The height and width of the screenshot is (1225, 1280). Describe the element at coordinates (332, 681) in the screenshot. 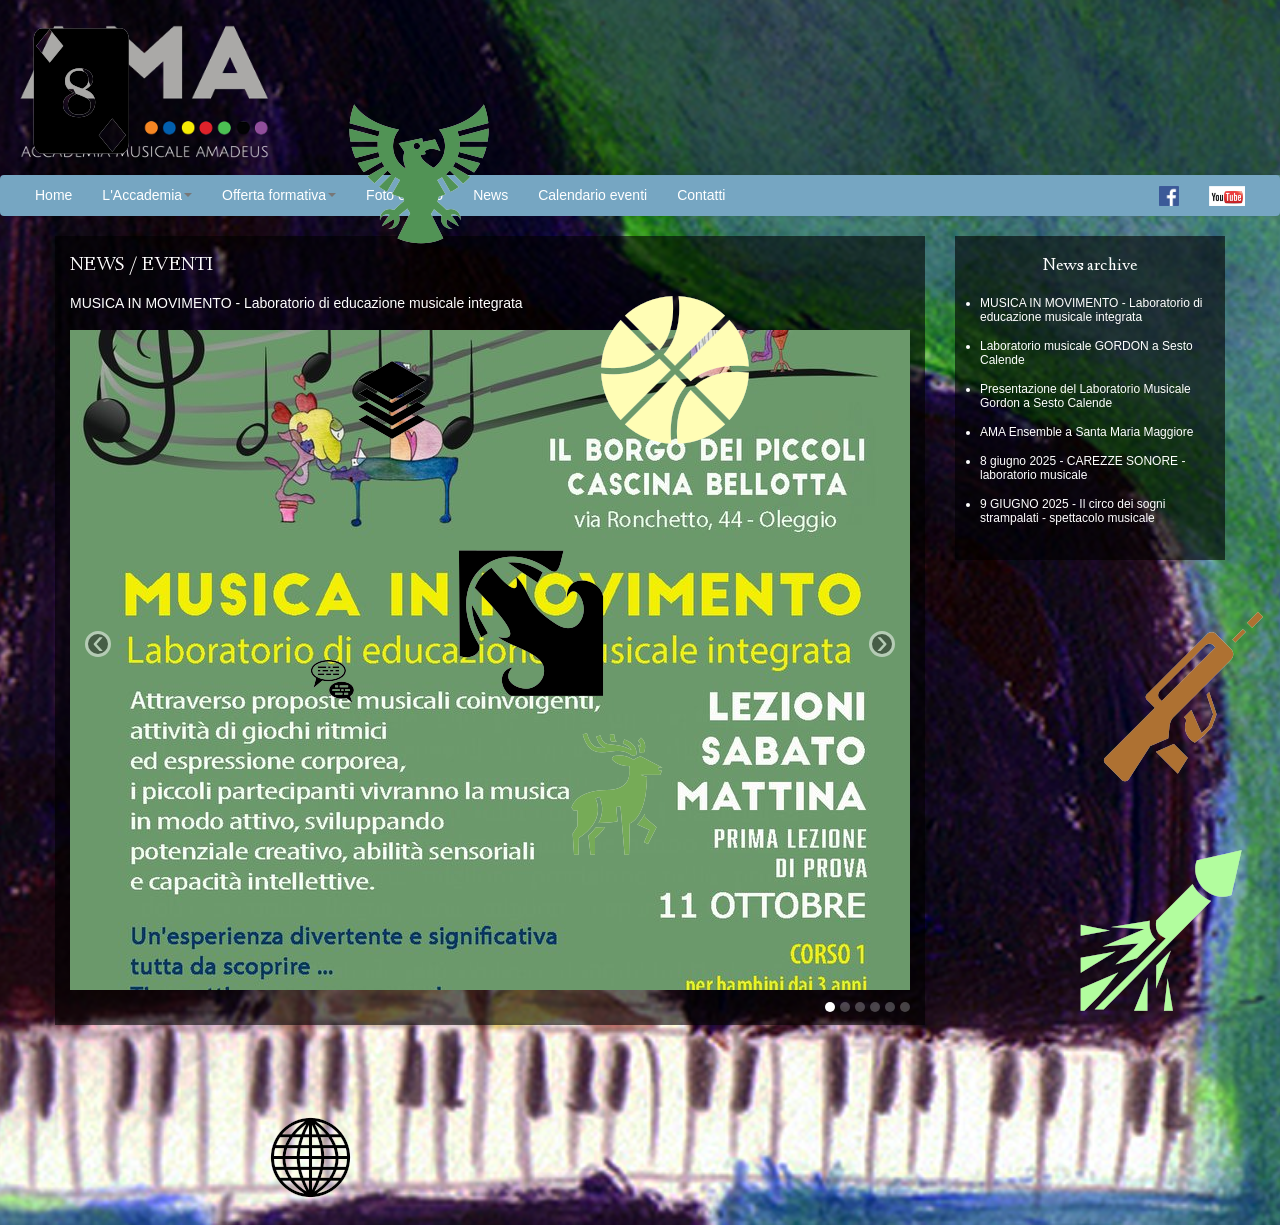

I see `open chat or messaging feature` at that location.